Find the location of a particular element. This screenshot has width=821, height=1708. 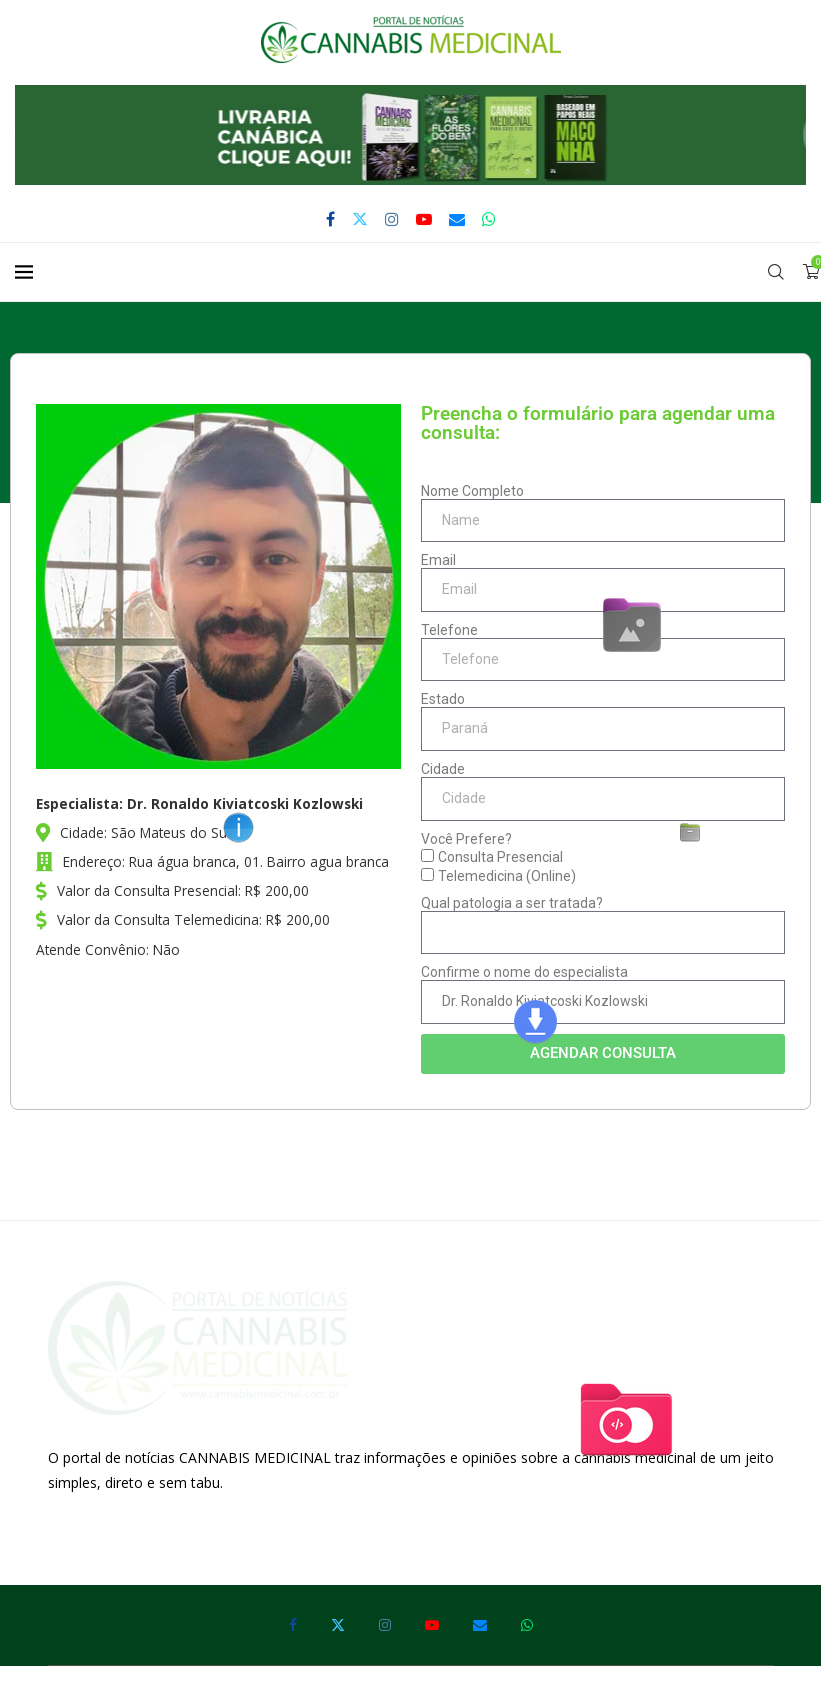

open the file manager application is located at coordinates (690, 832).